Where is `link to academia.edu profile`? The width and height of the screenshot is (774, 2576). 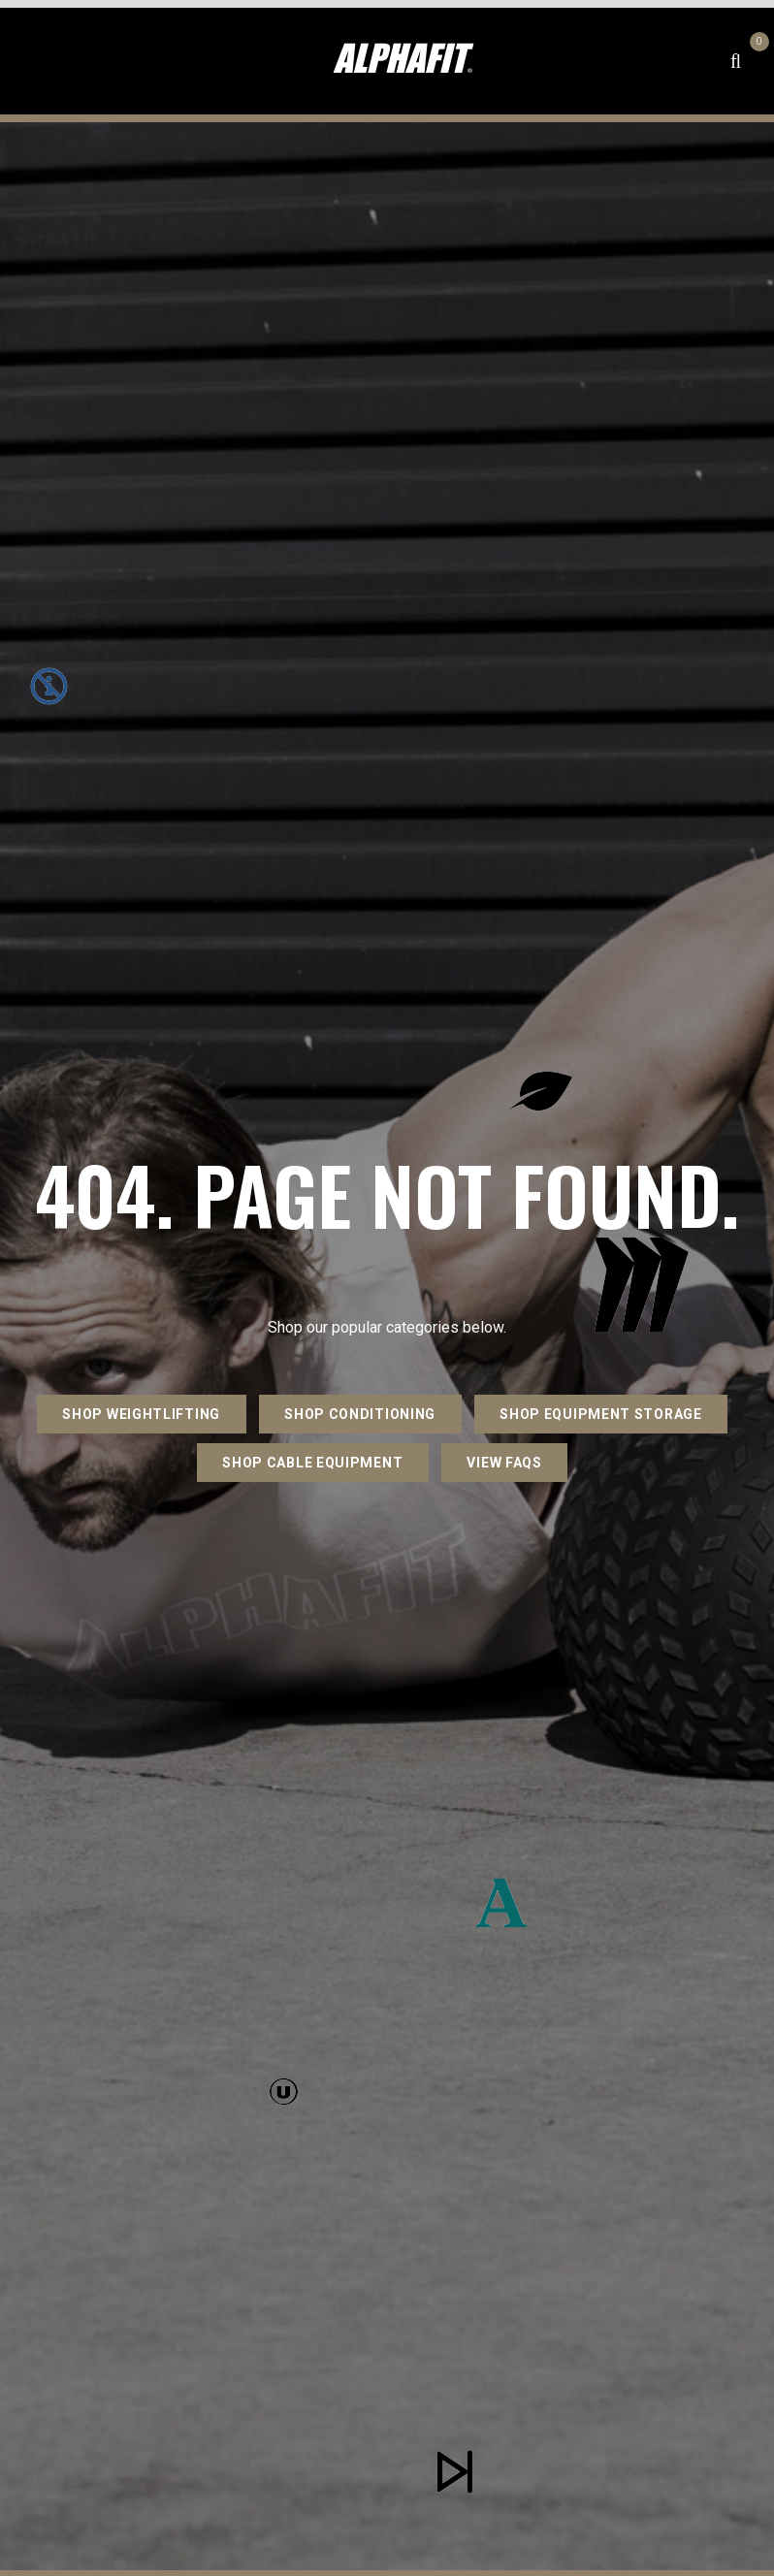 link to academia.edu profile is located at coordinates (501, 1903).